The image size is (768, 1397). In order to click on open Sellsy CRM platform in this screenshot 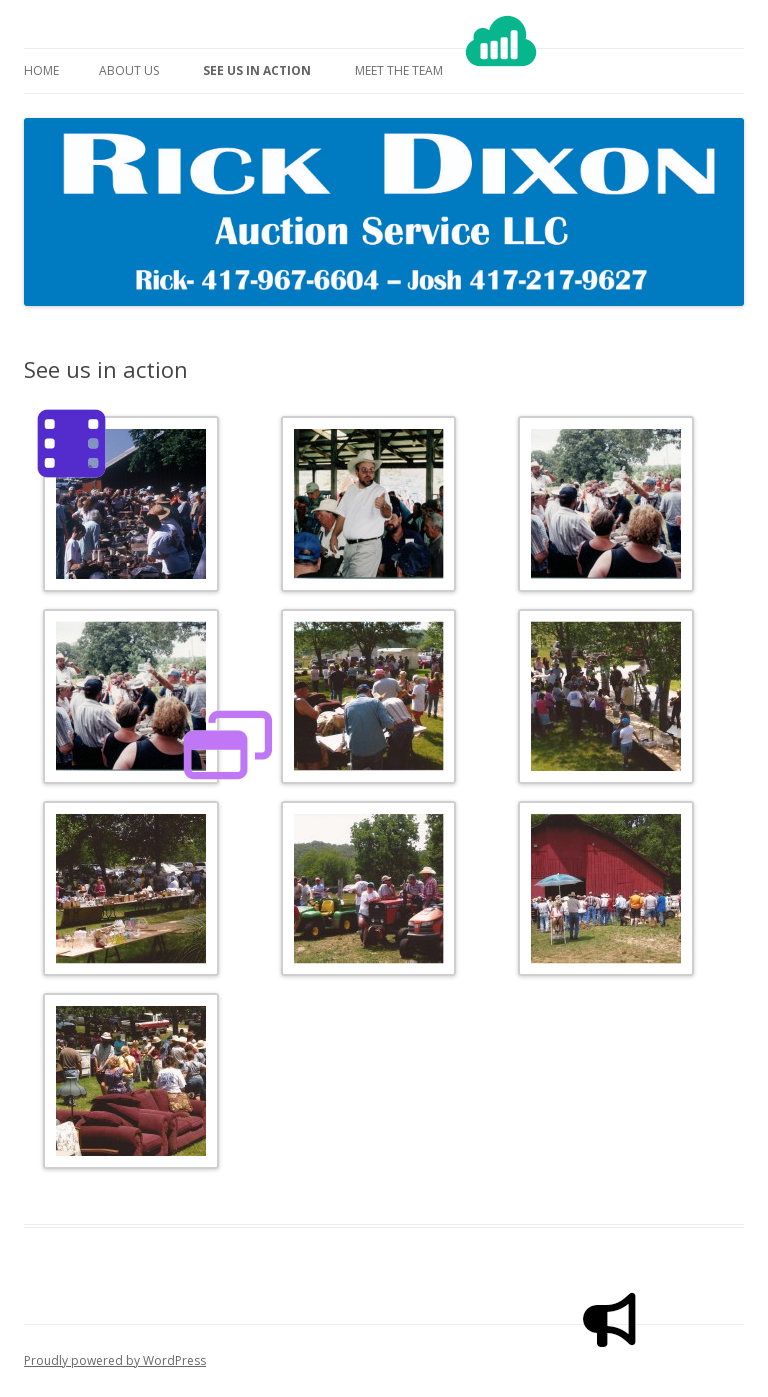, I will do `click(501, 41)`.